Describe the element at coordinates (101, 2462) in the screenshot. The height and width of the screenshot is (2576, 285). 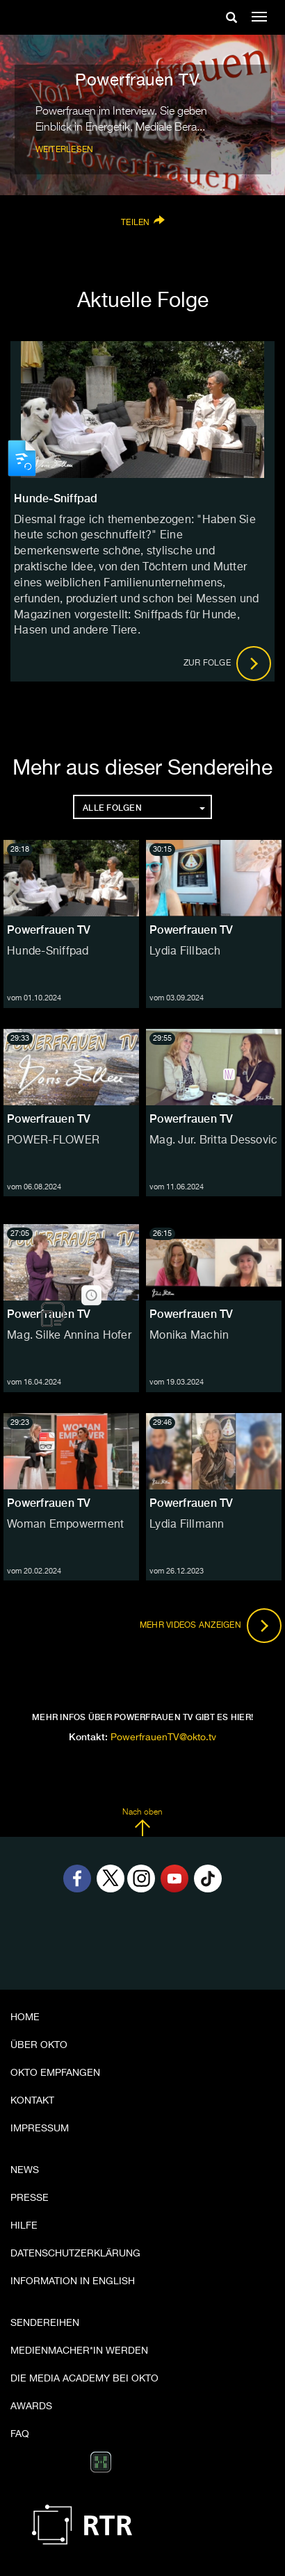
I see `open htop system monitor` at that location.